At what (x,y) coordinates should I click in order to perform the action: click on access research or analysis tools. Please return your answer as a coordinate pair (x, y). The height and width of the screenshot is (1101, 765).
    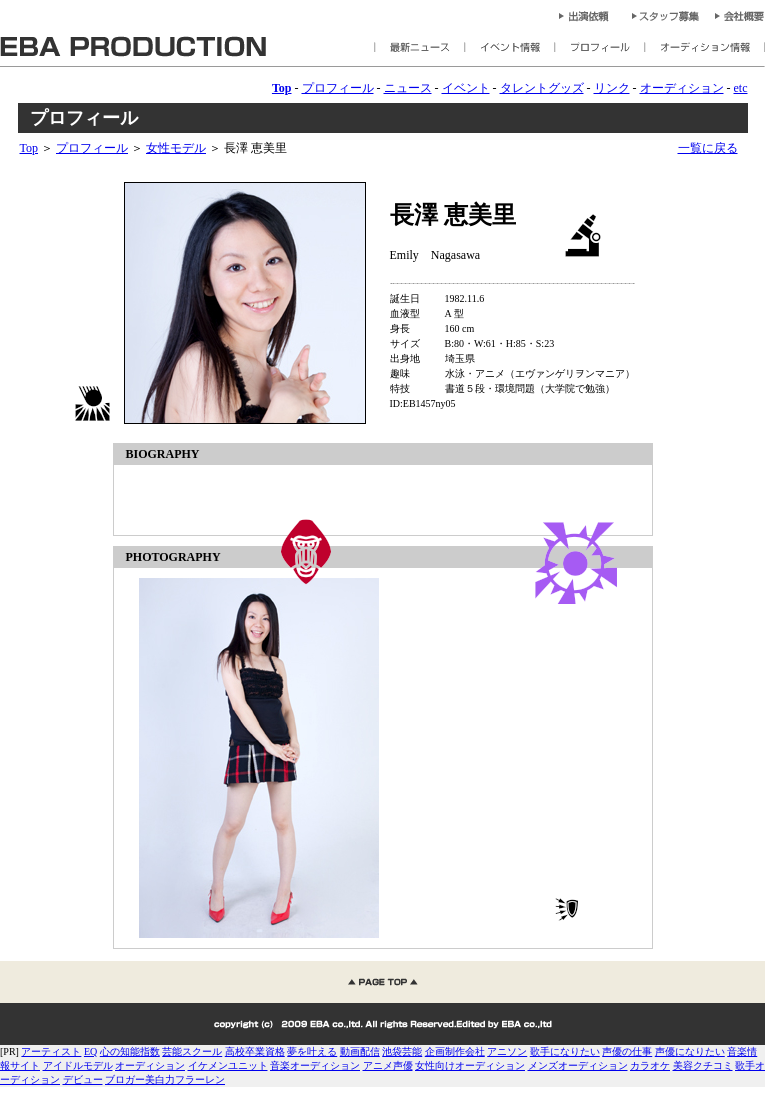
    Looking at the image, I should click on (583, 235).